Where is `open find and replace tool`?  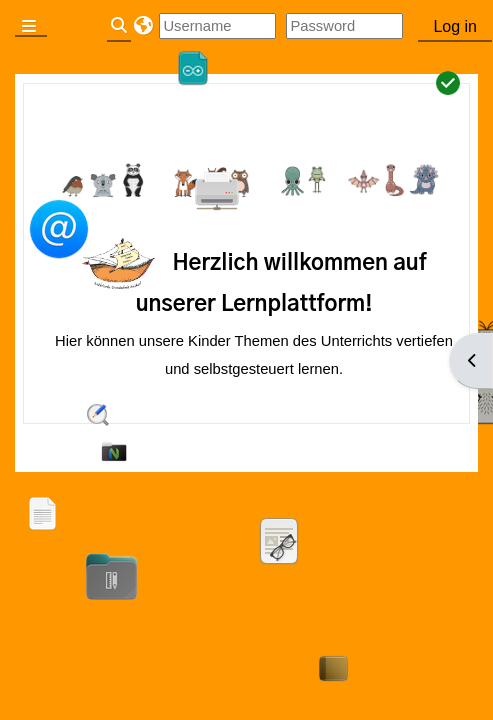 open find and replace tool is located at coordinates (98, 415).